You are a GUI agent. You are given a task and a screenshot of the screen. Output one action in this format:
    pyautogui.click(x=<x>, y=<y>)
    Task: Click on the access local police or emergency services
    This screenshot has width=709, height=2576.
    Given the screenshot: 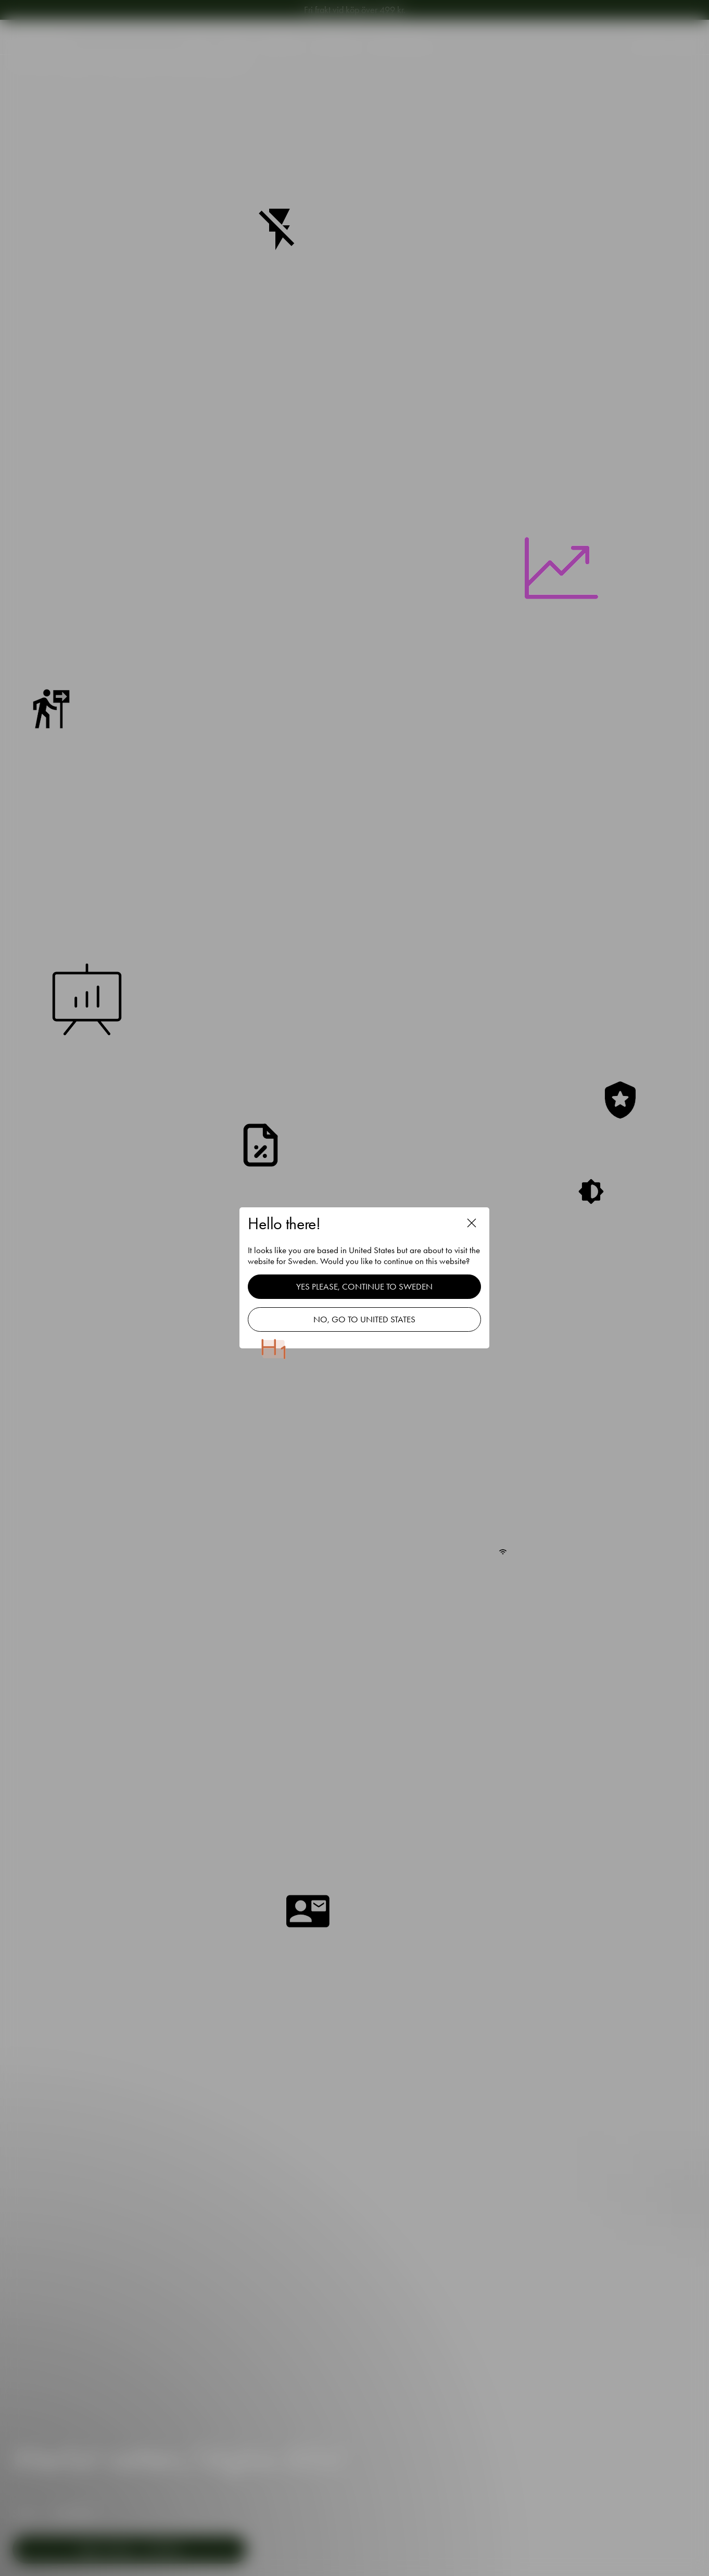 What is the action you would take?
    pyautogui.click(x=620, y=1100)
    